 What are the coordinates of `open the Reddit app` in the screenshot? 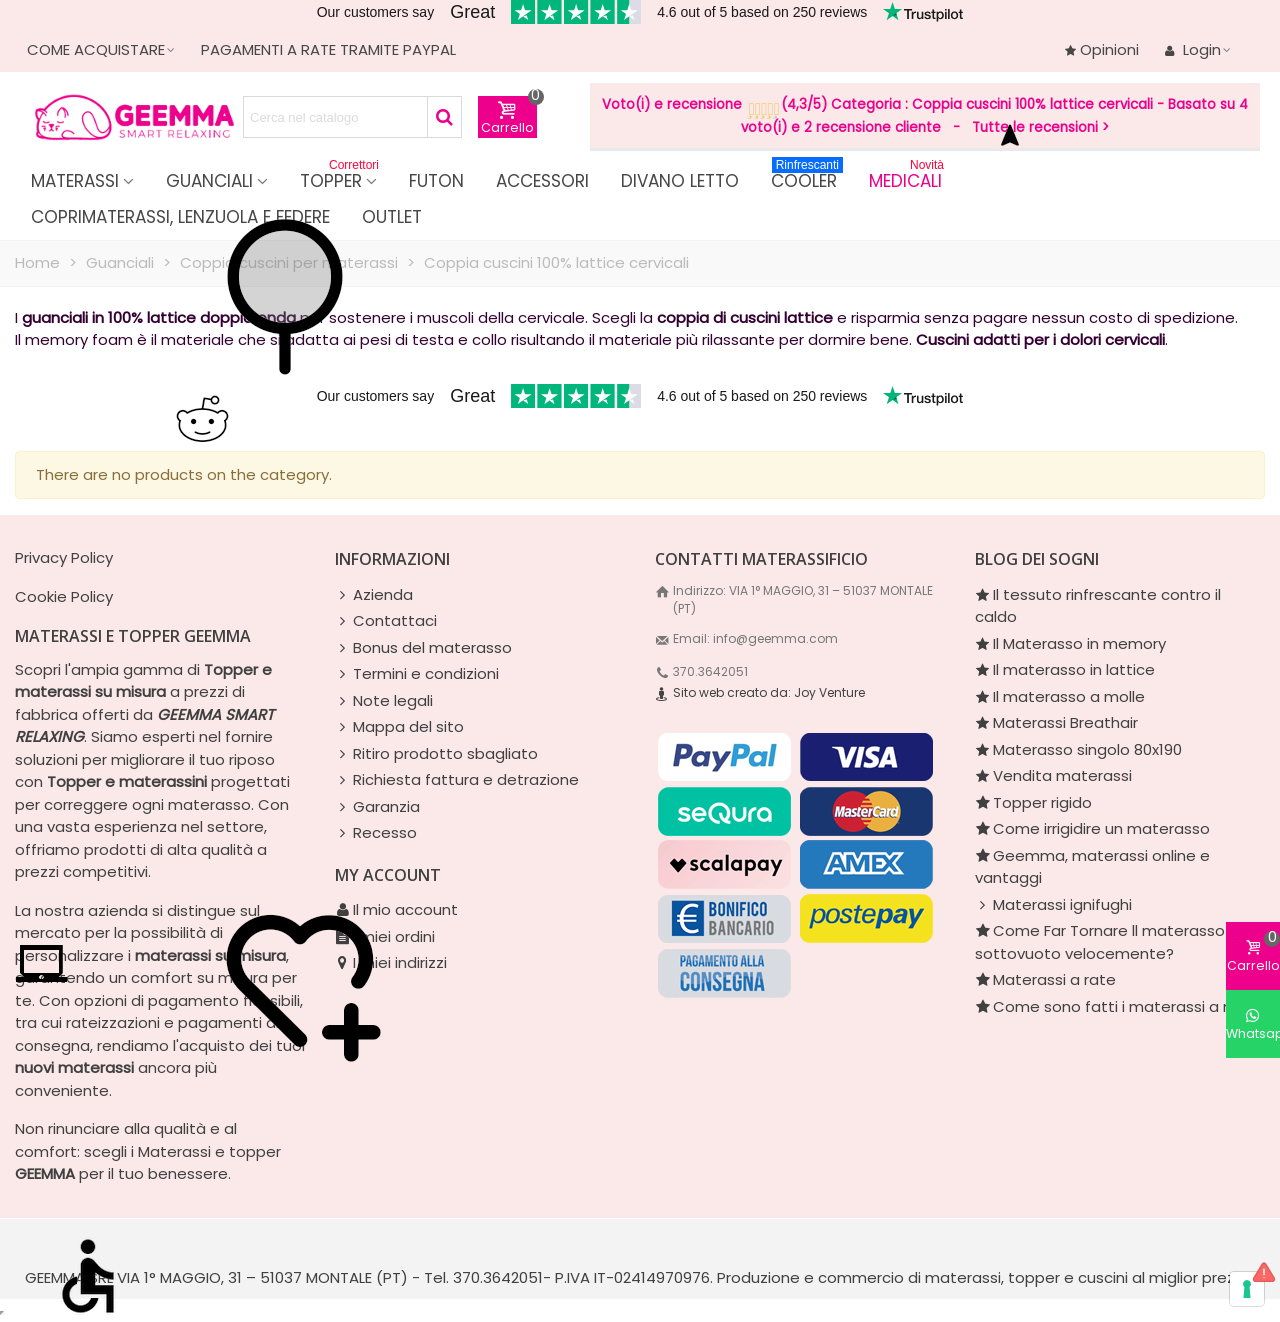 It's located at (202, 421).